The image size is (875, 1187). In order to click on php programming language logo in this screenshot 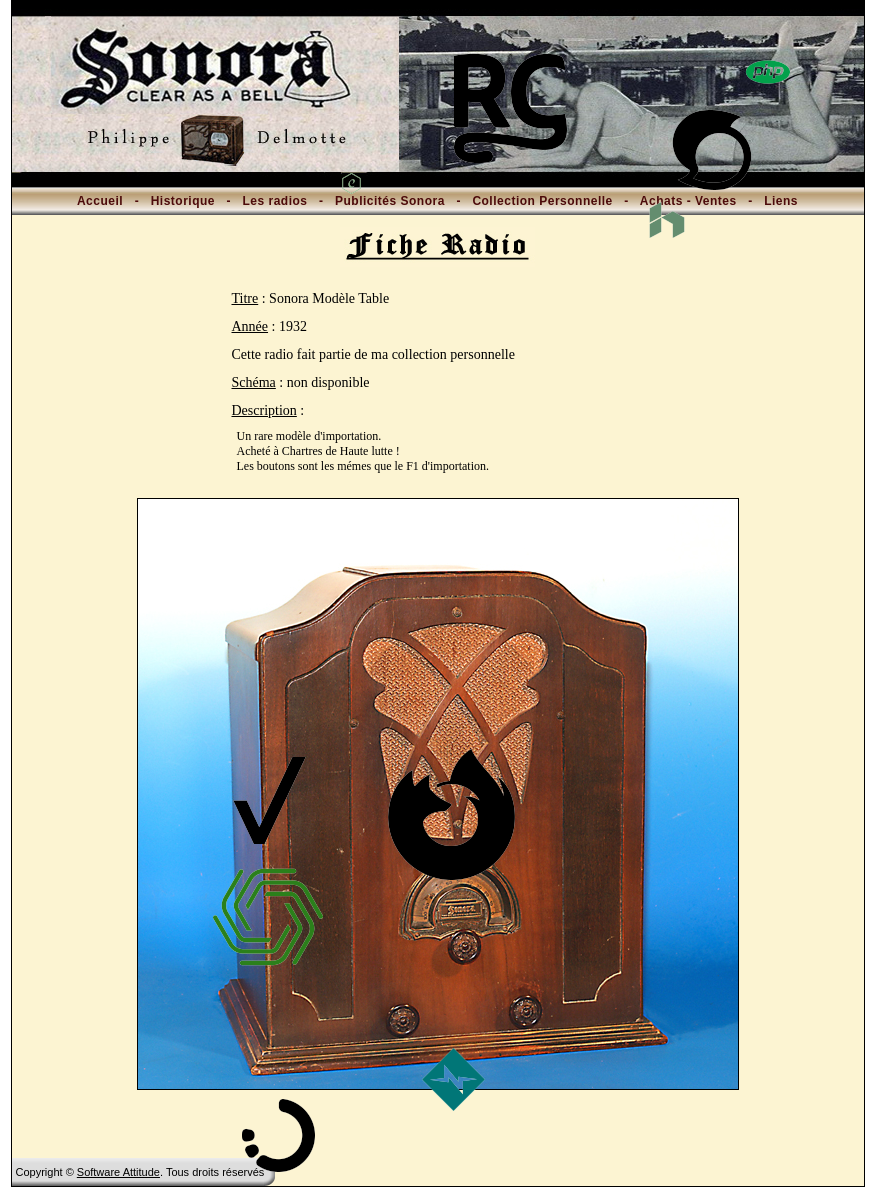, I will do `click(768, 72)`.